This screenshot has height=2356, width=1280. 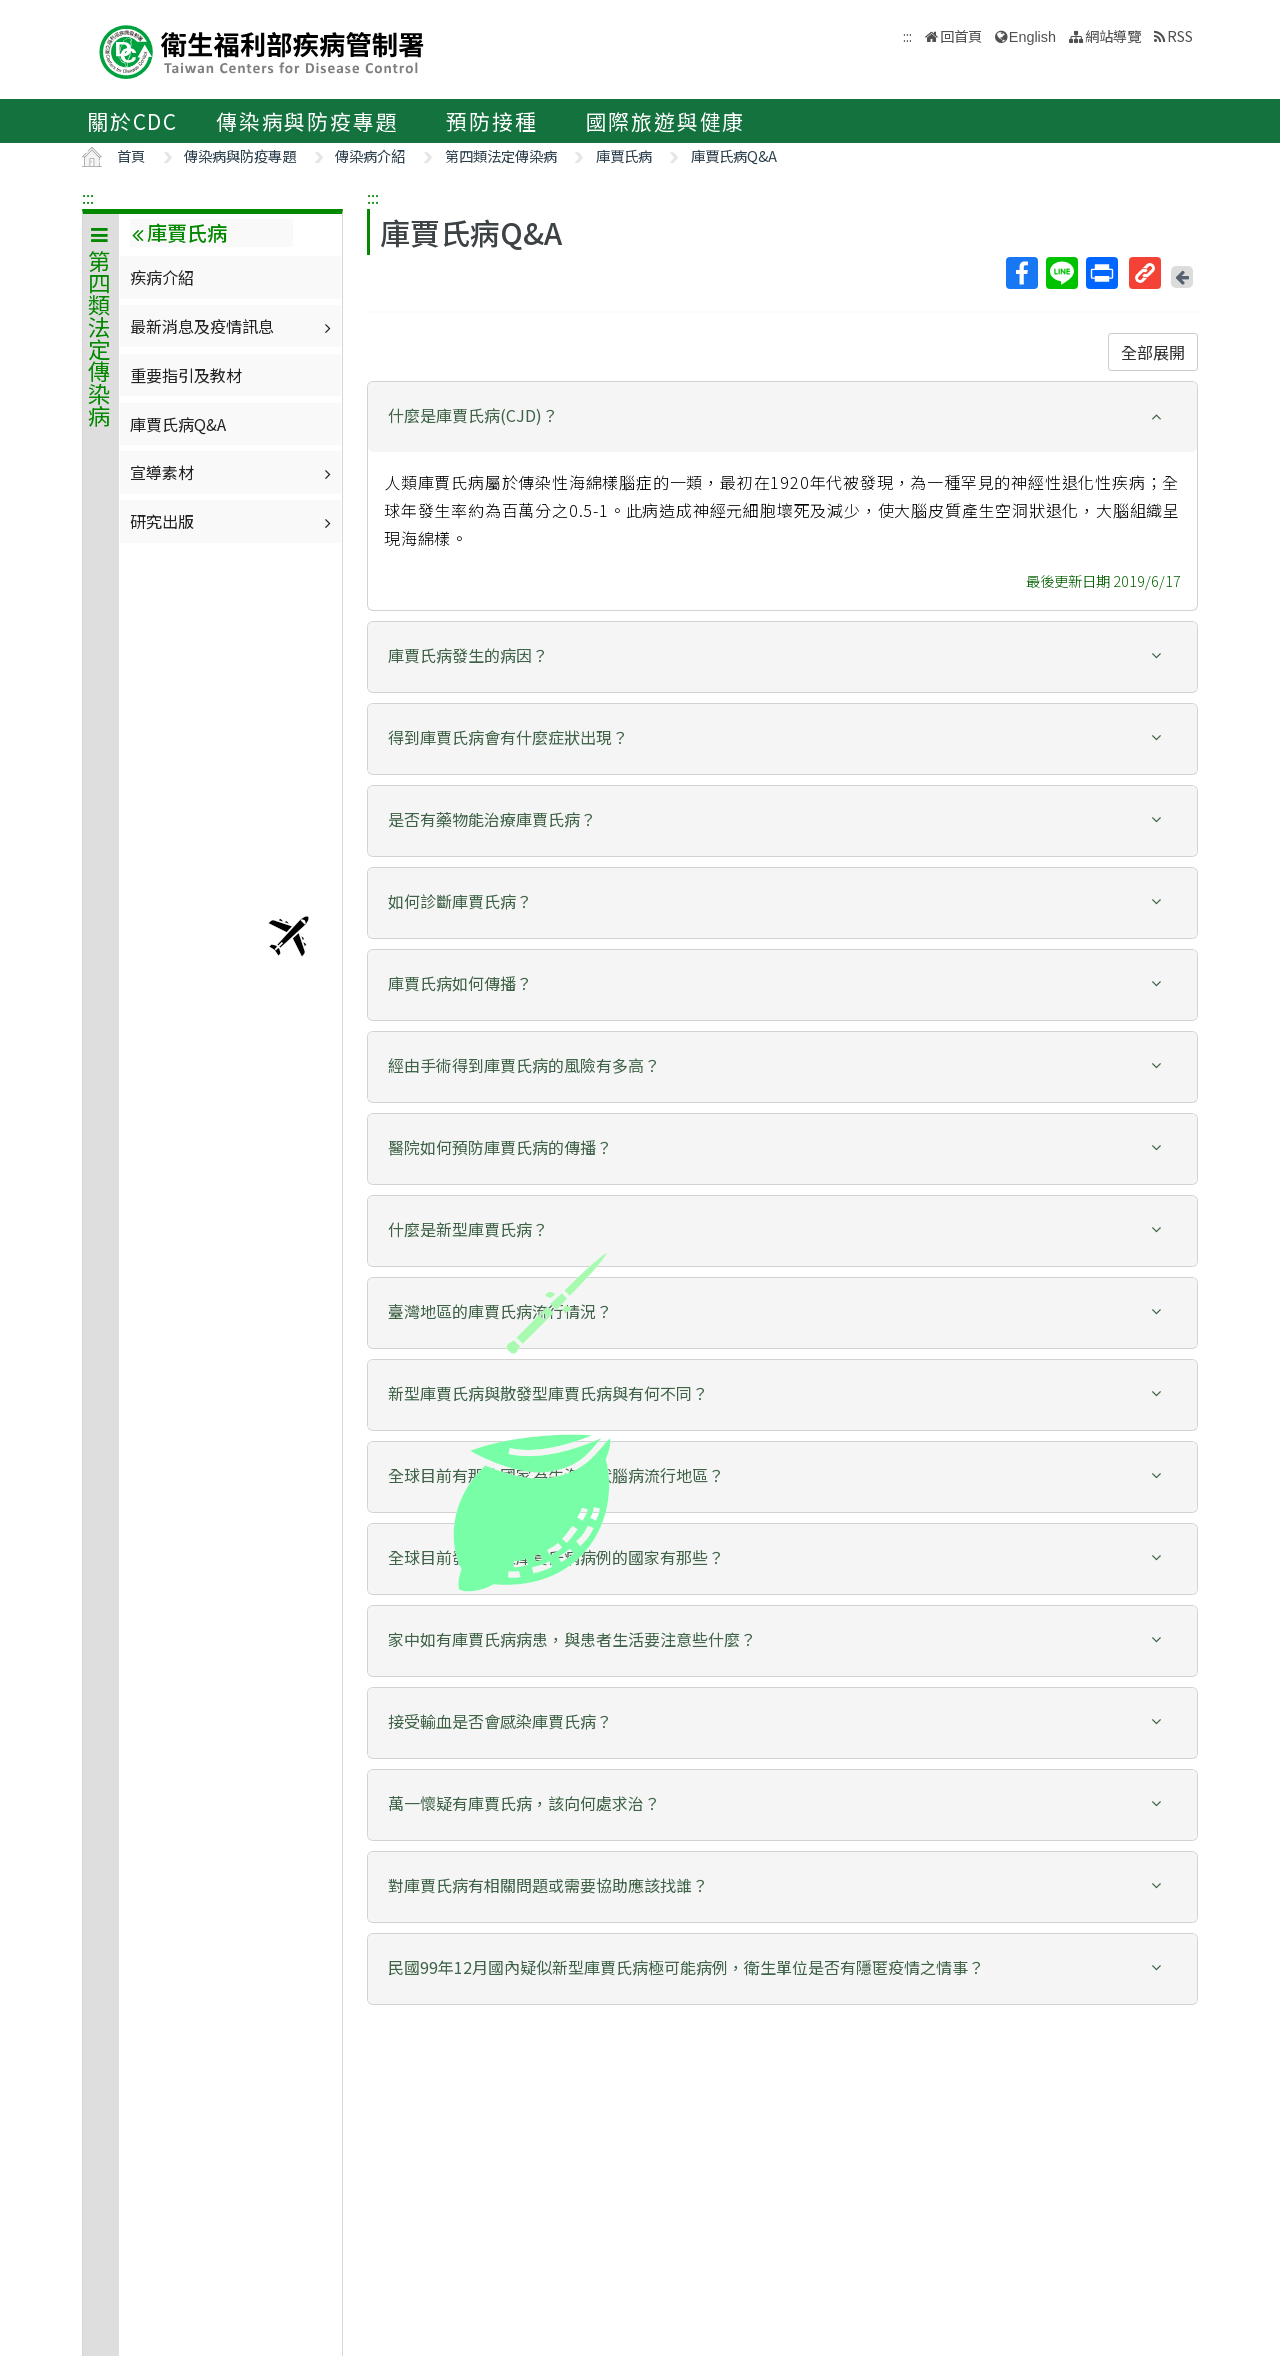 What do you see at coordinates (557, 1303) in the screenshot?
I see `represents a weapon or blade item in a game inventory` at bounding box center [557, 1303].